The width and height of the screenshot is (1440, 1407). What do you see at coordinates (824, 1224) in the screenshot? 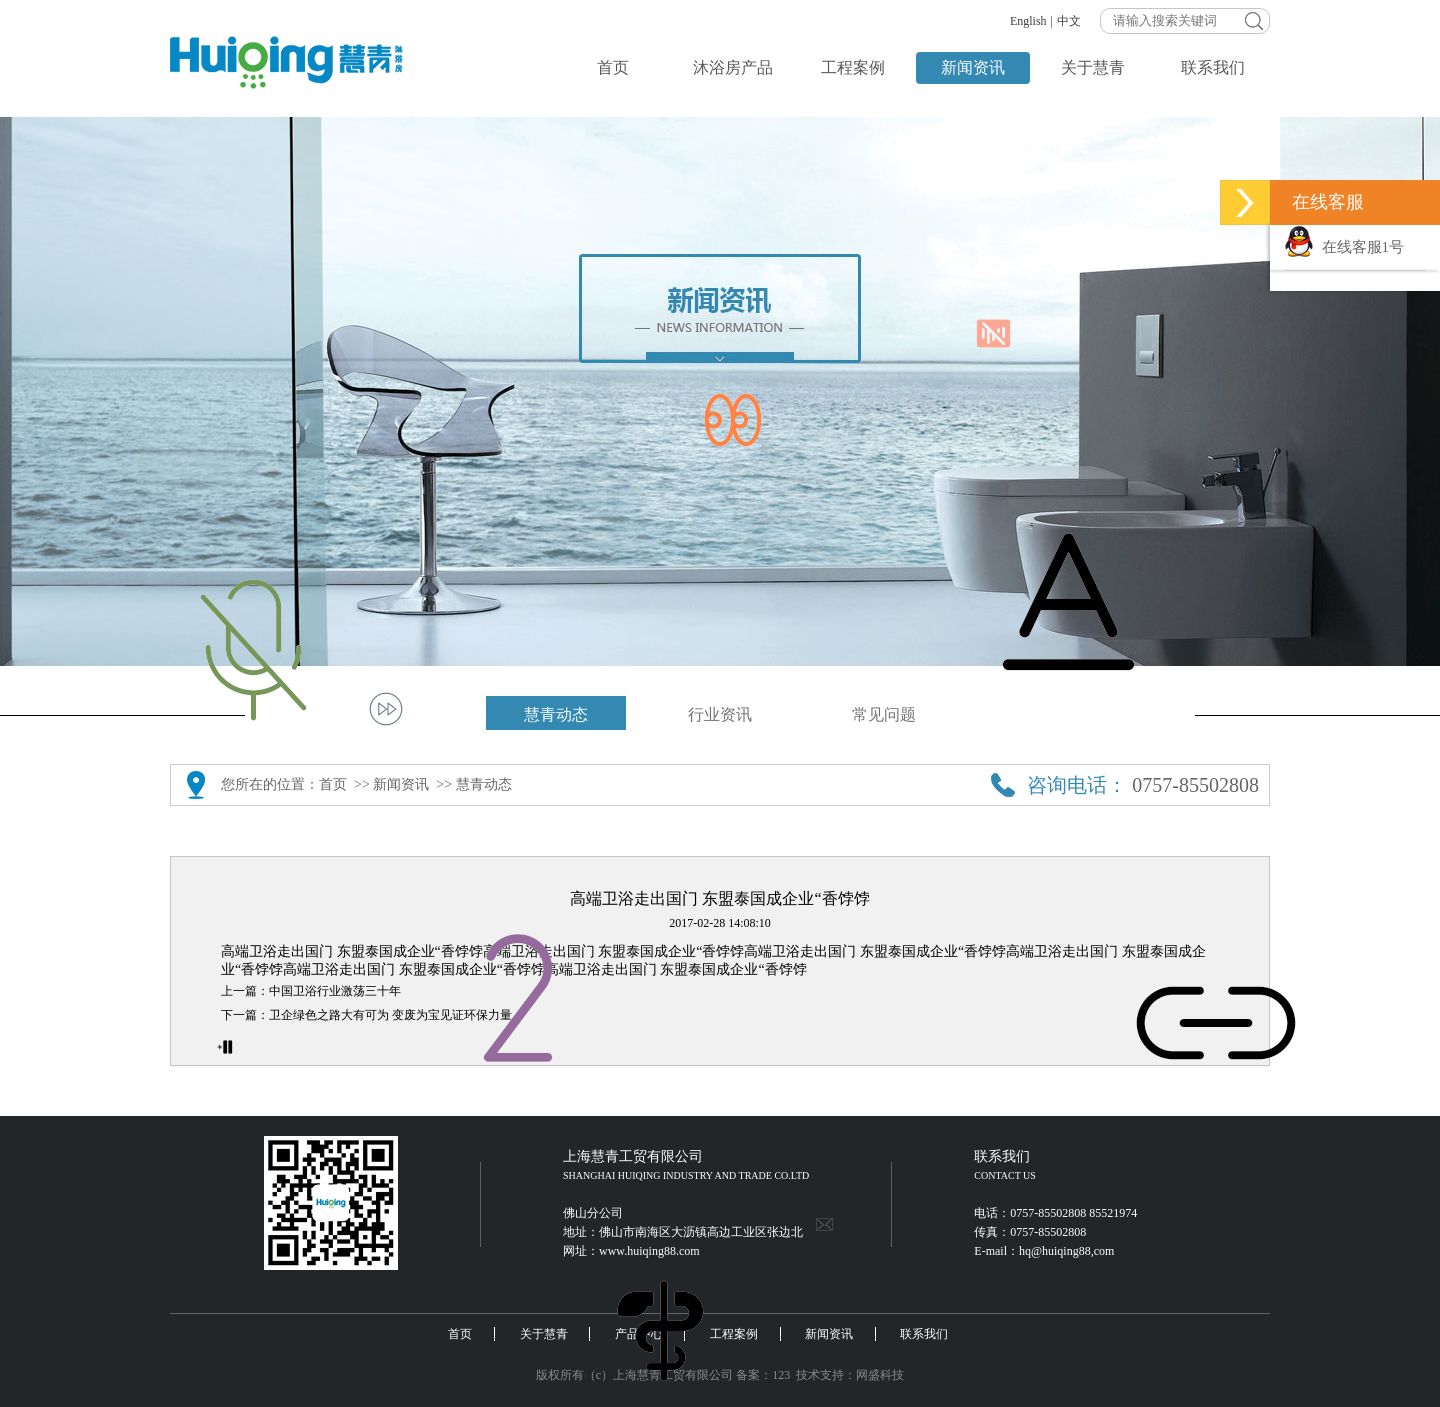
I see `open your inbox` at bounding box center [824, 1224].